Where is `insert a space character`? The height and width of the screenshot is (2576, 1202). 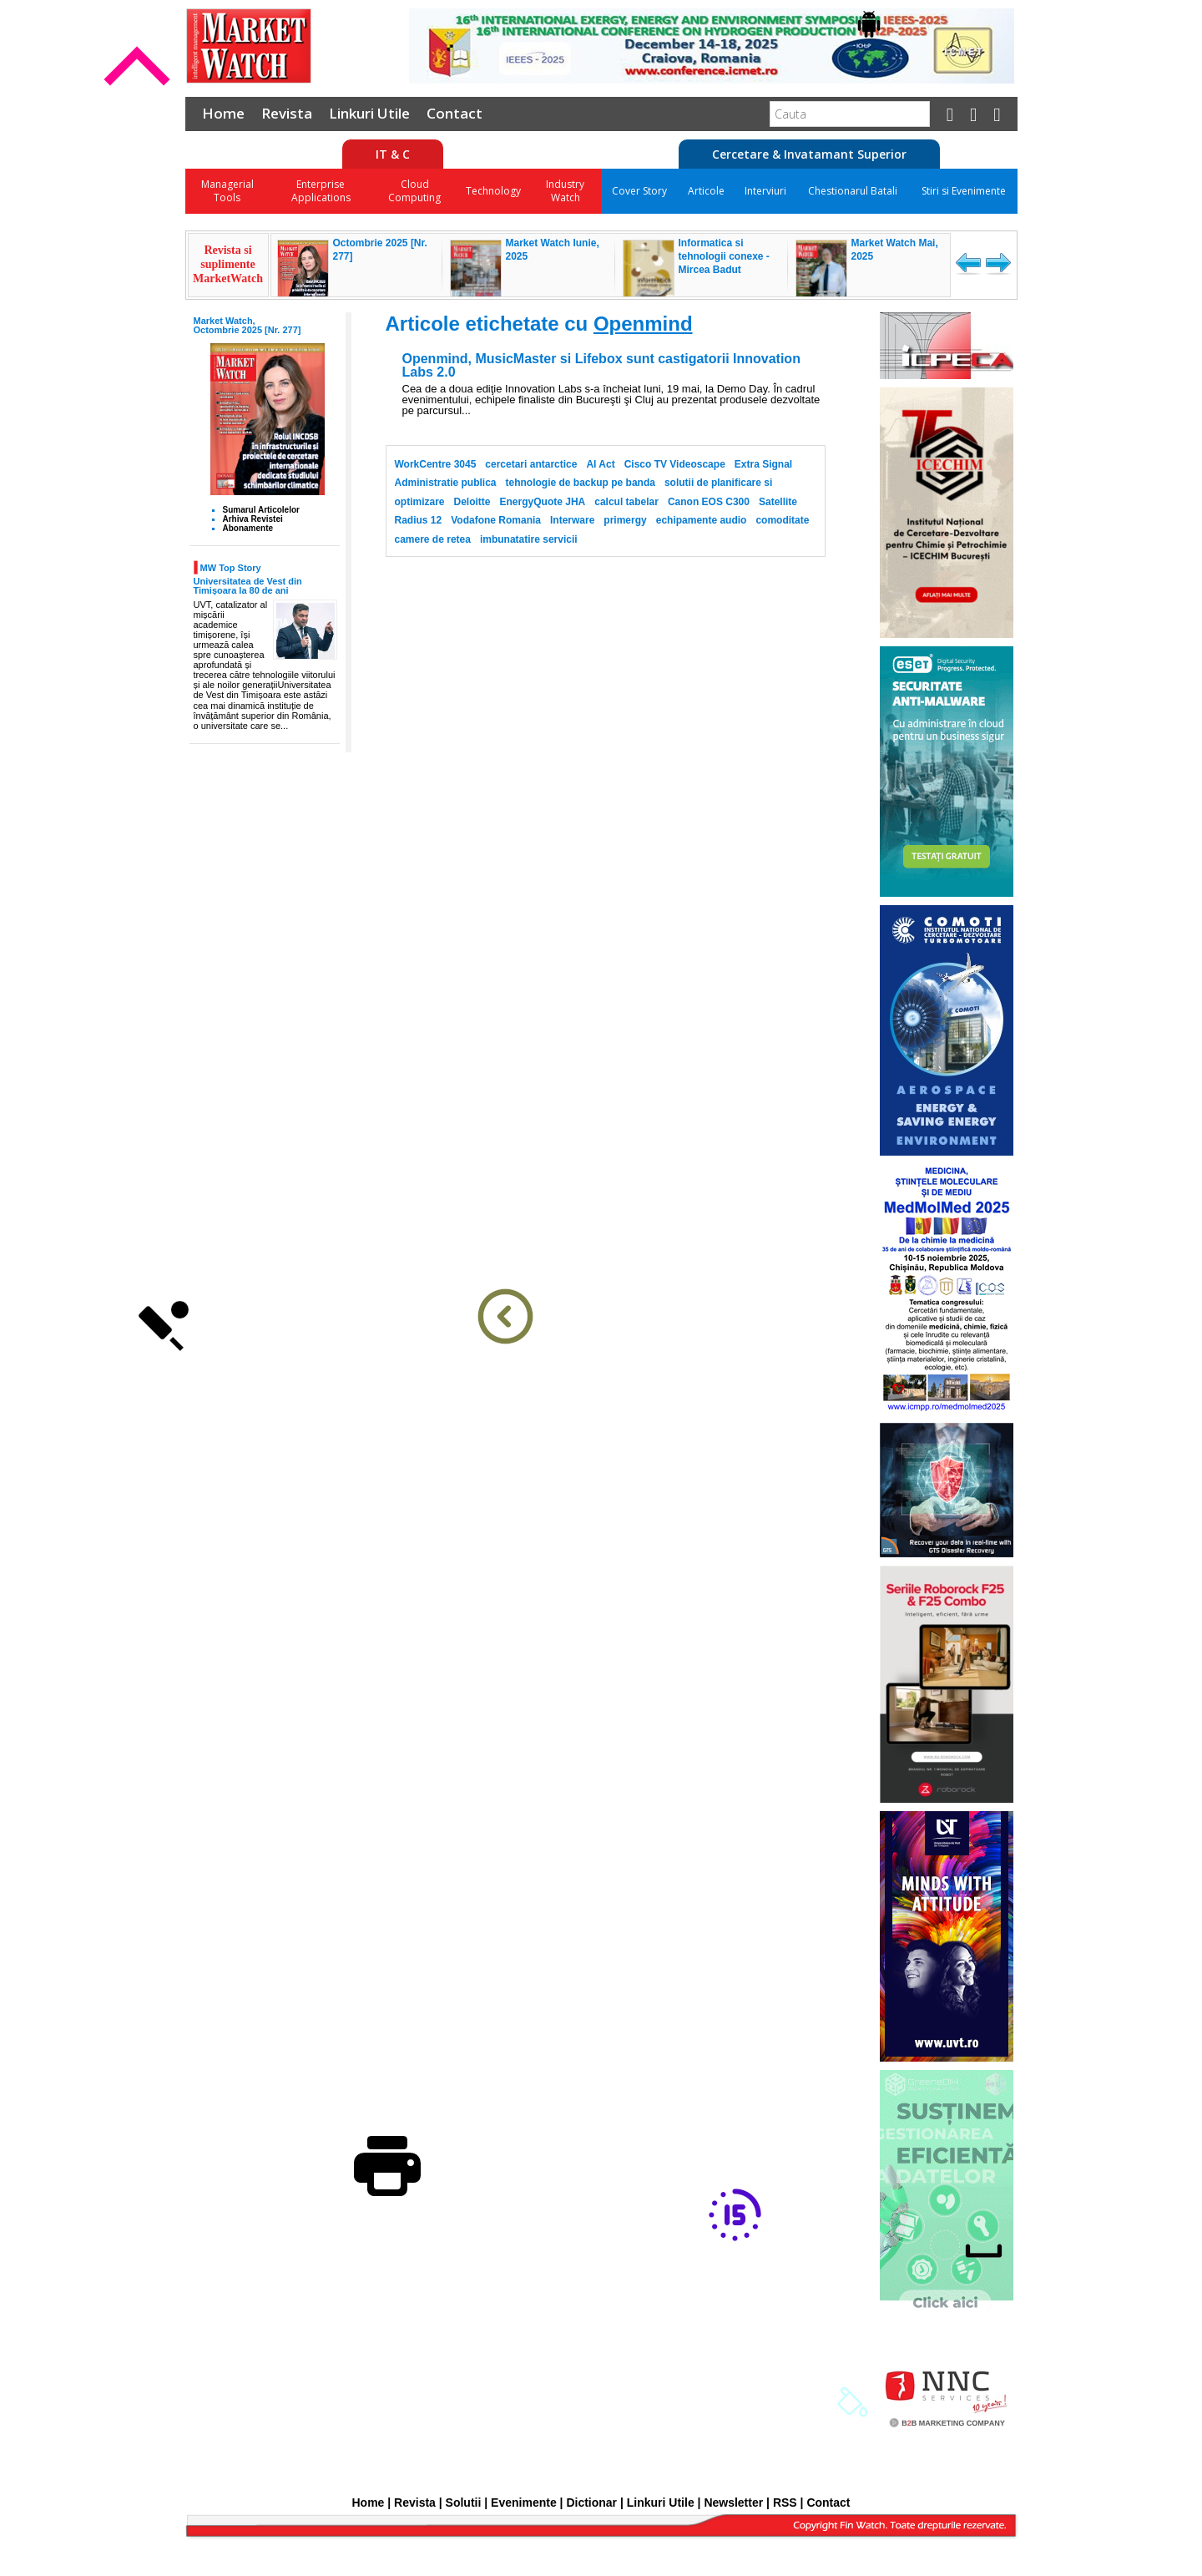
insert a space character is located at coordinates (983, 2250).